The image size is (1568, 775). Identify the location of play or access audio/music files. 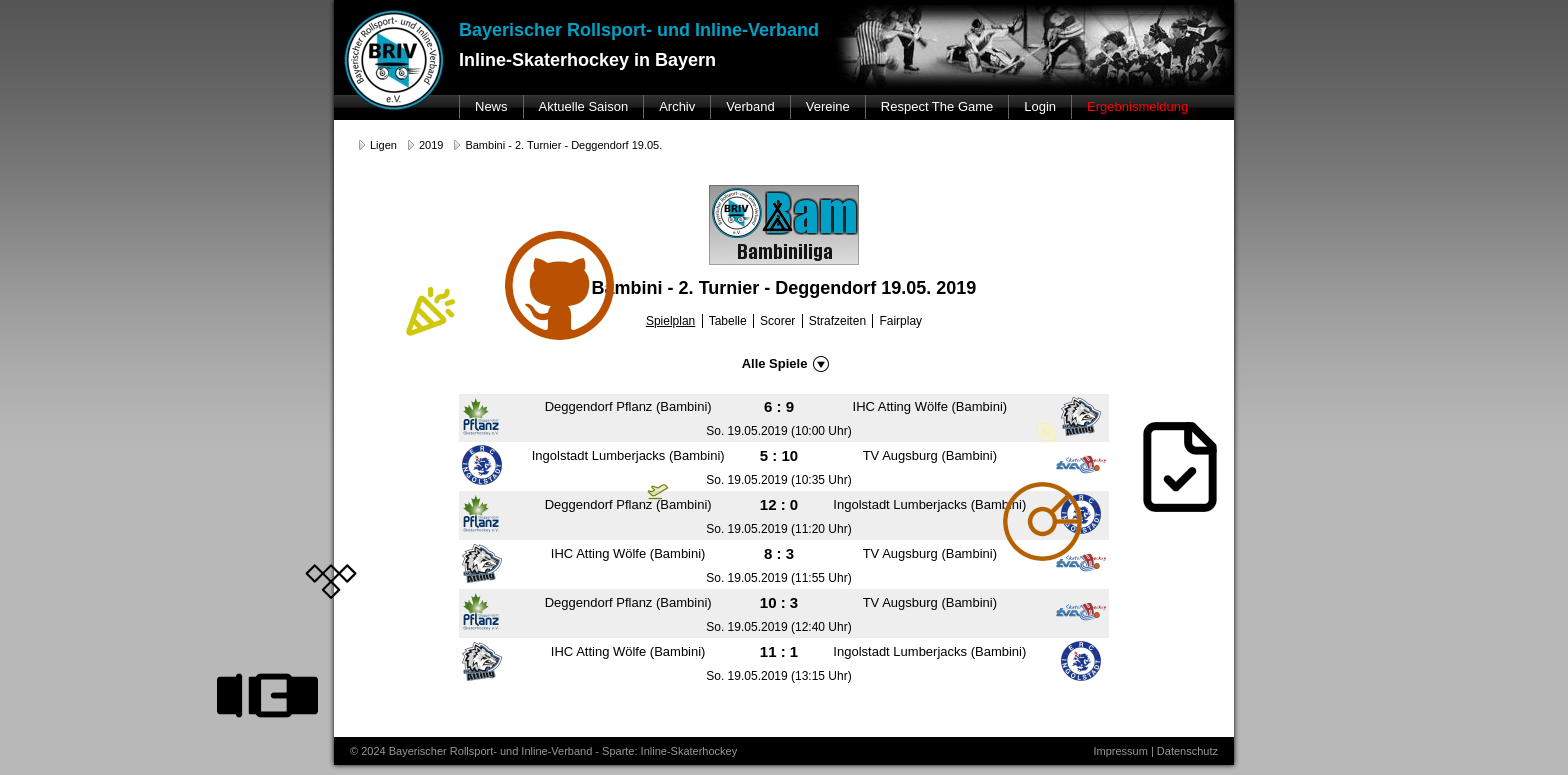
(1042, 521).